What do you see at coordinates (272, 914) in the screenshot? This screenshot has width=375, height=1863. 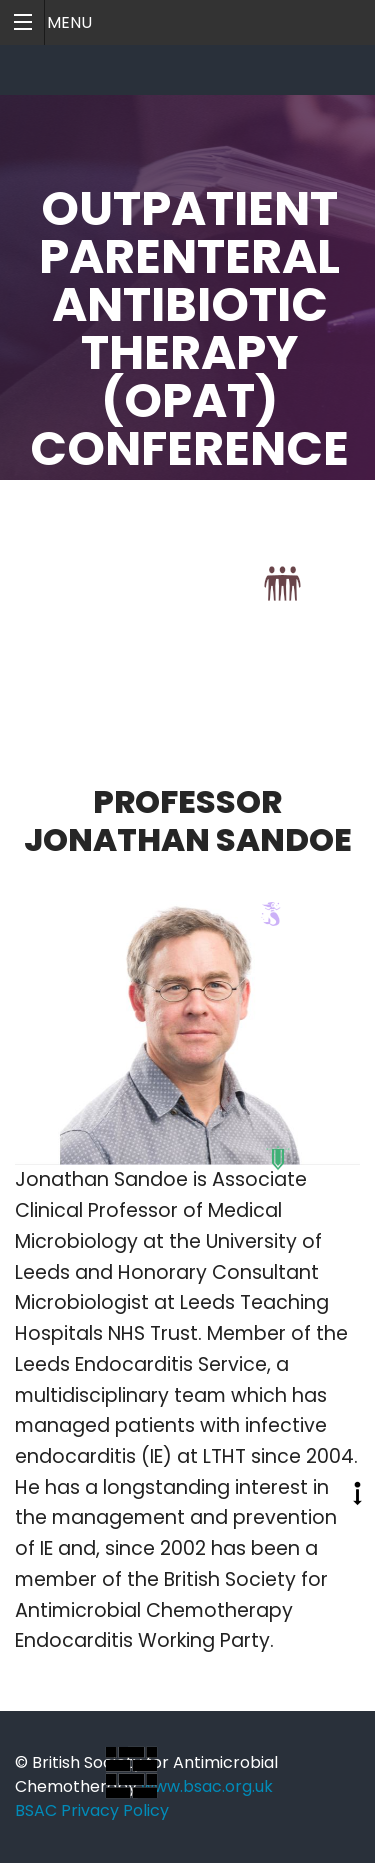 I see `select mermaid character or avatar` at bounding box center [272, 914].